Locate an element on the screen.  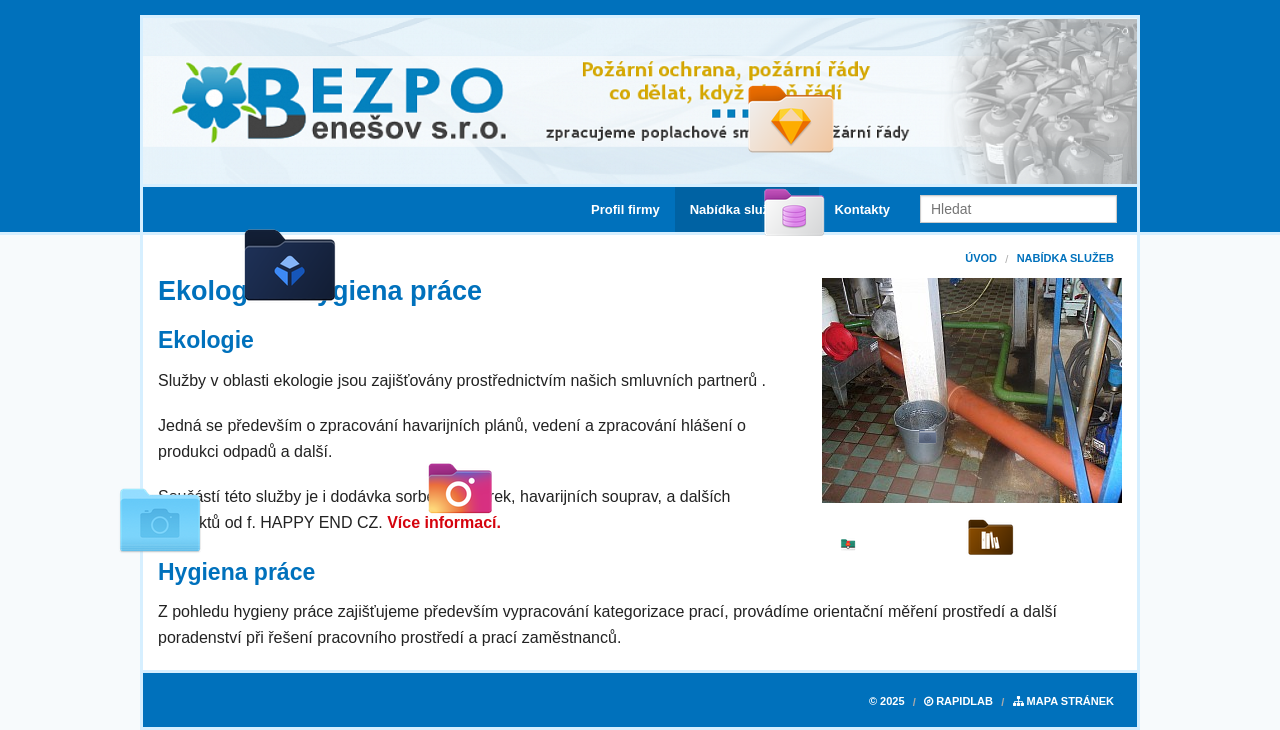
open blockchain-related files and documents is located at coordinates (289, 267).